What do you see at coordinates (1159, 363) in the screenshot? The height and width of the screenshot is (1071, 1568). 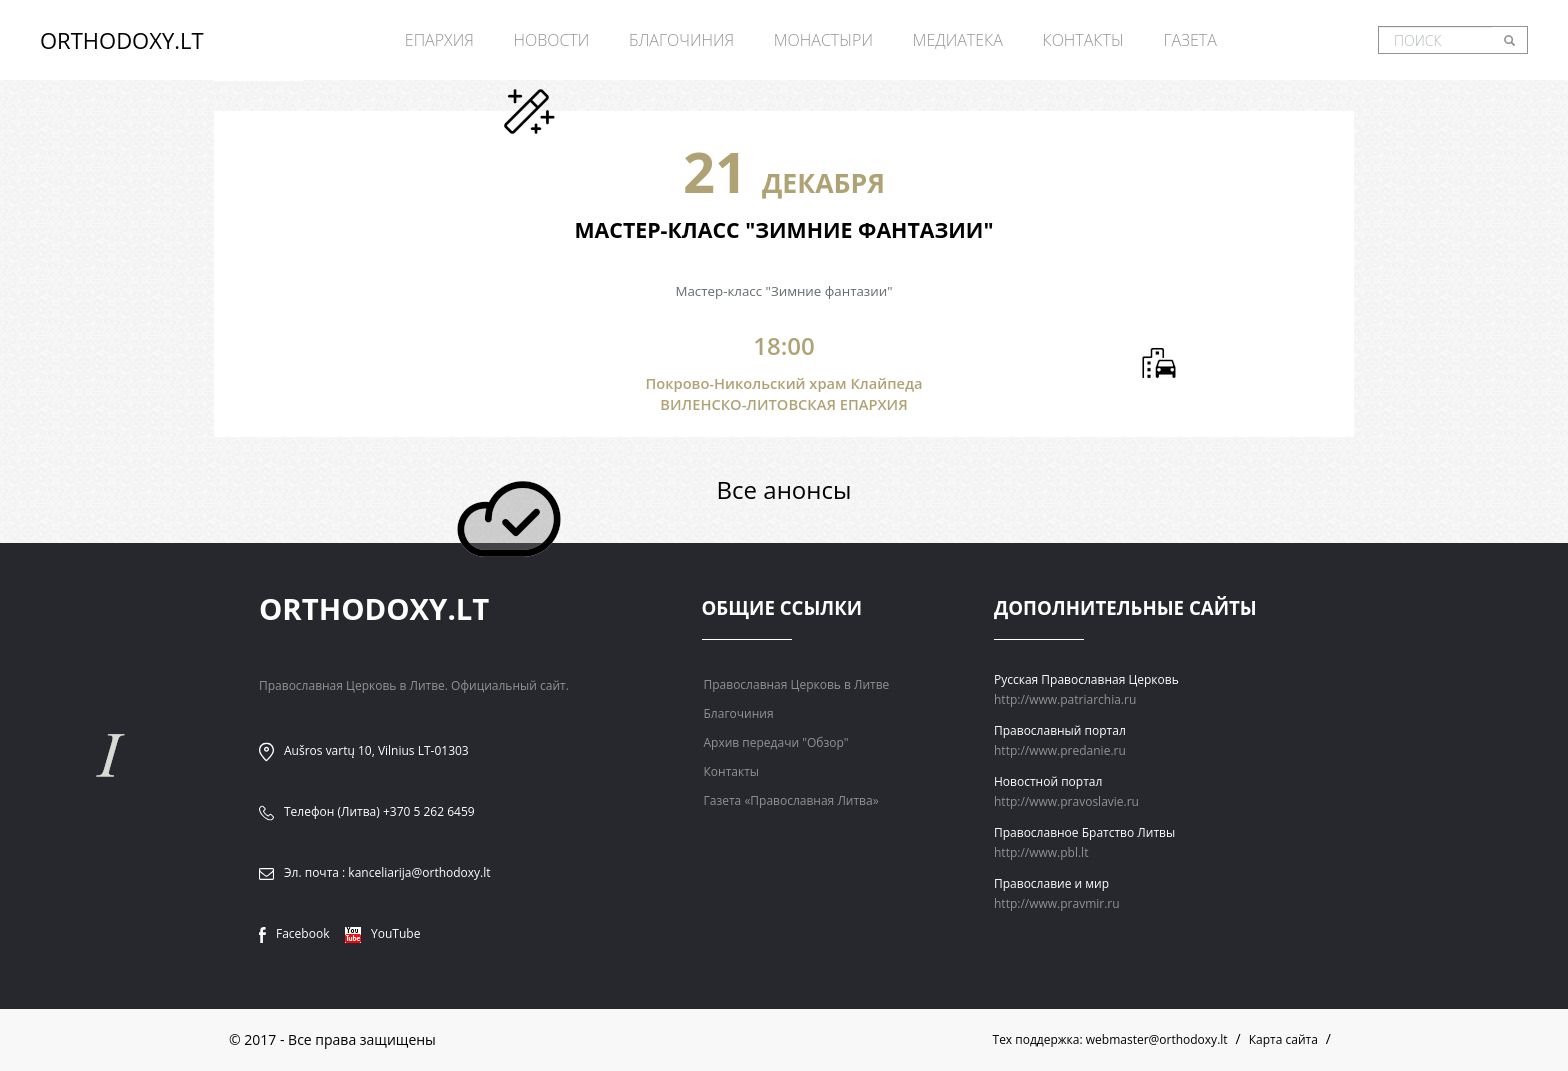 I see `access transportation or commute options` at bounding box center [1159, 363].